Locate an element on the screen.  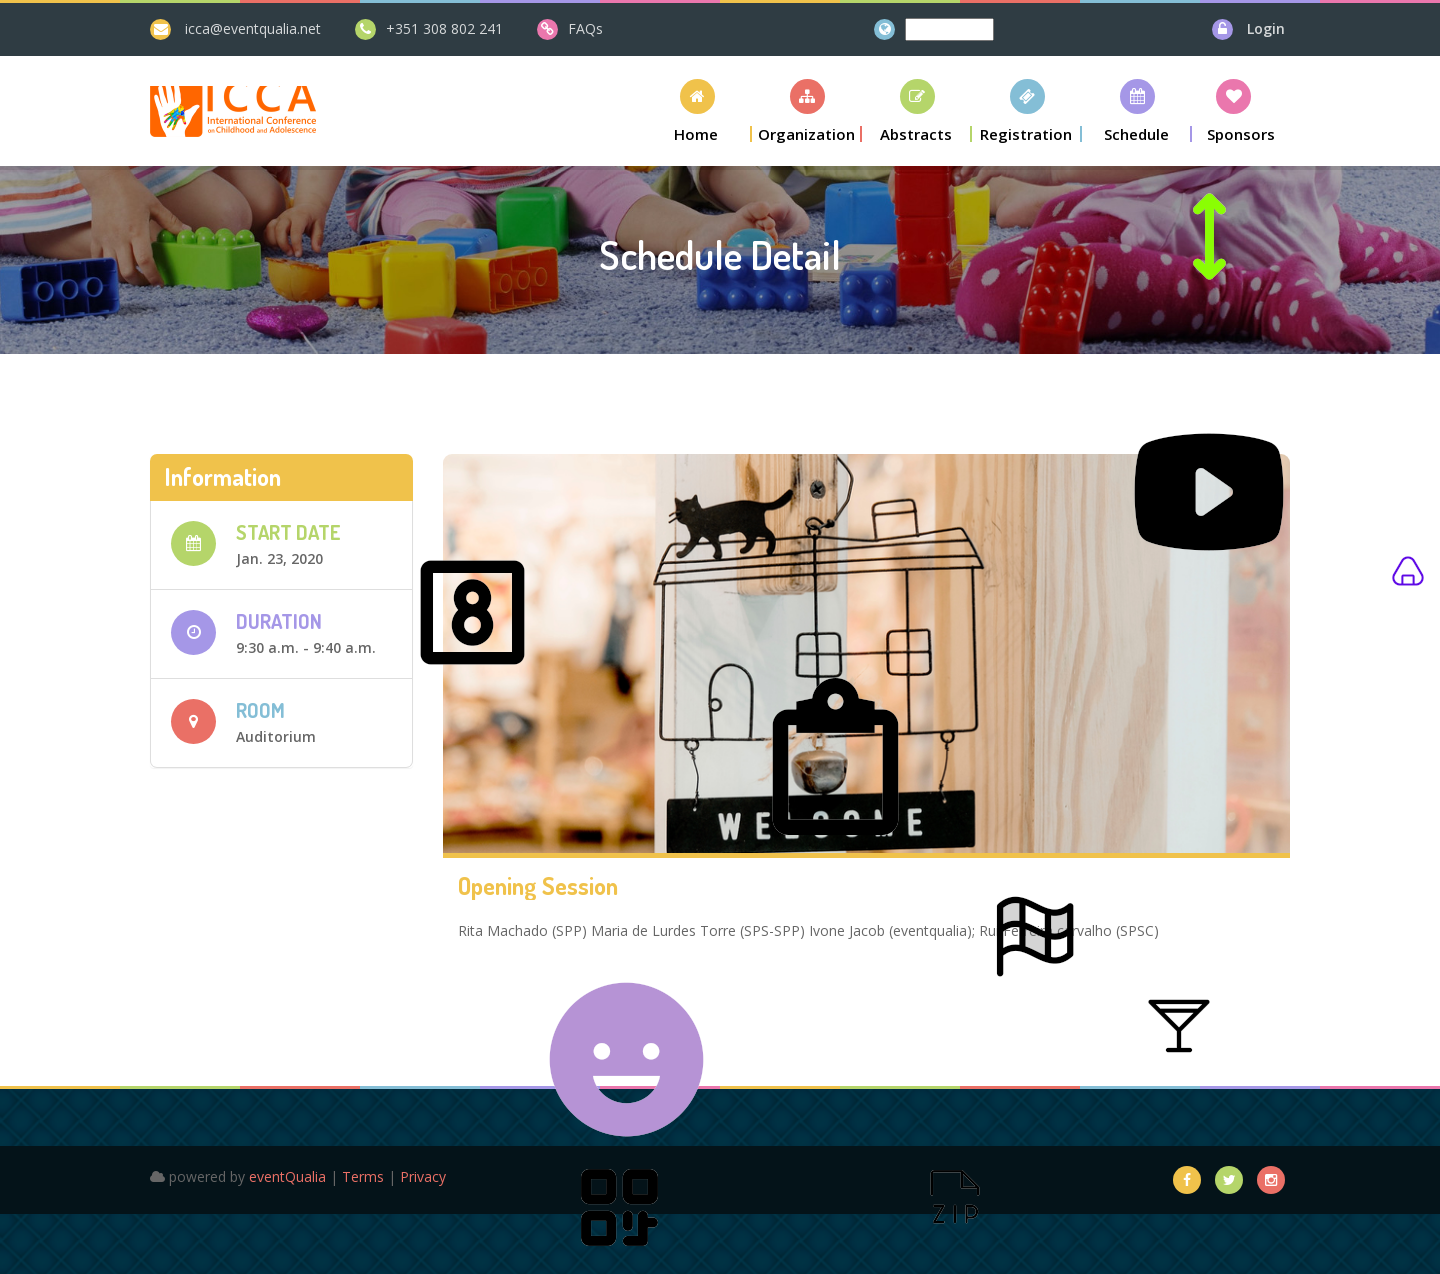
indicates finish line or goal completion is located at coordinates (1032, 935).